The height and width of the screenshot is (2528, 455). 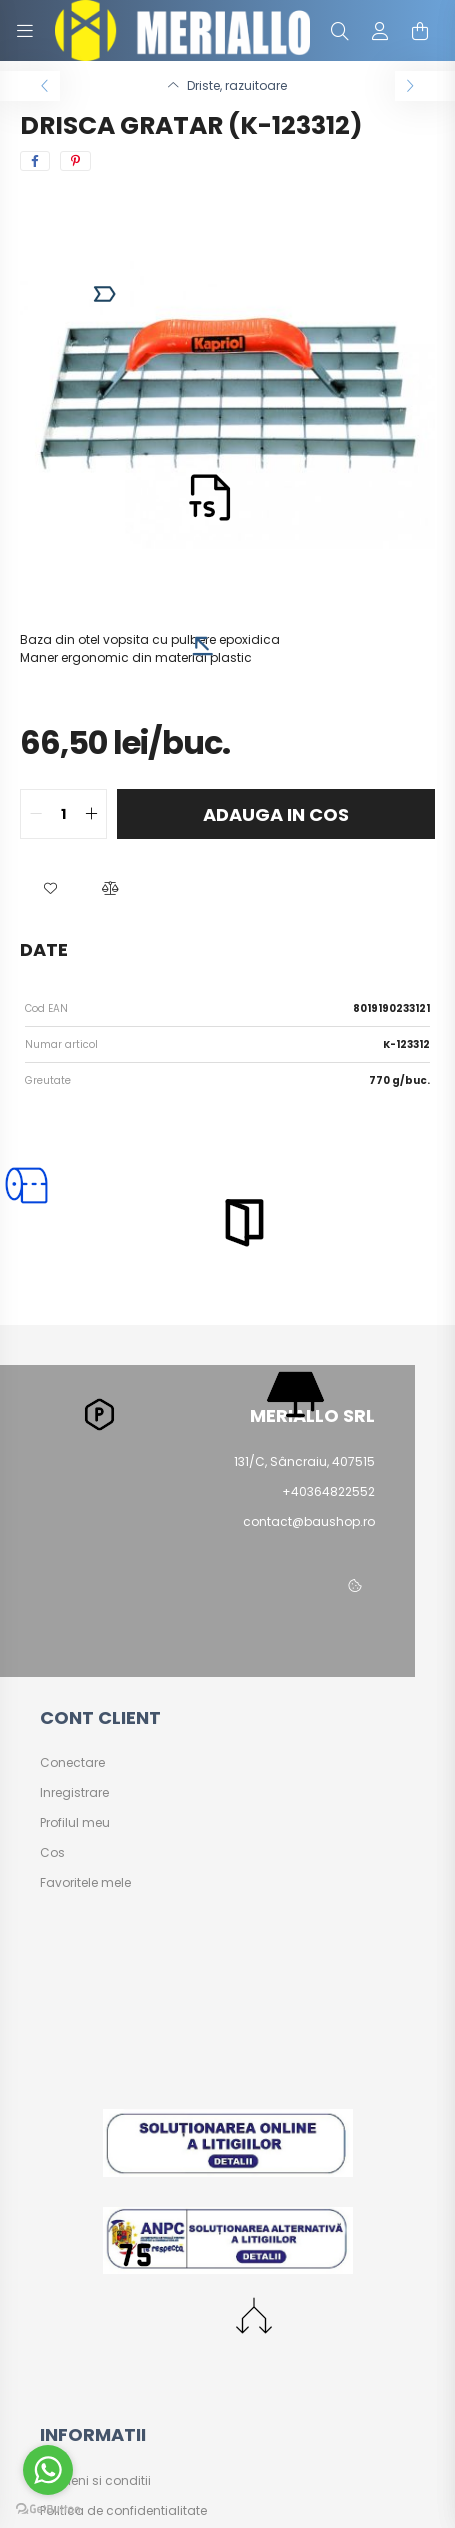 I want to click on displays the number 75 as a badge or counter, so click(x=135, y=2255).